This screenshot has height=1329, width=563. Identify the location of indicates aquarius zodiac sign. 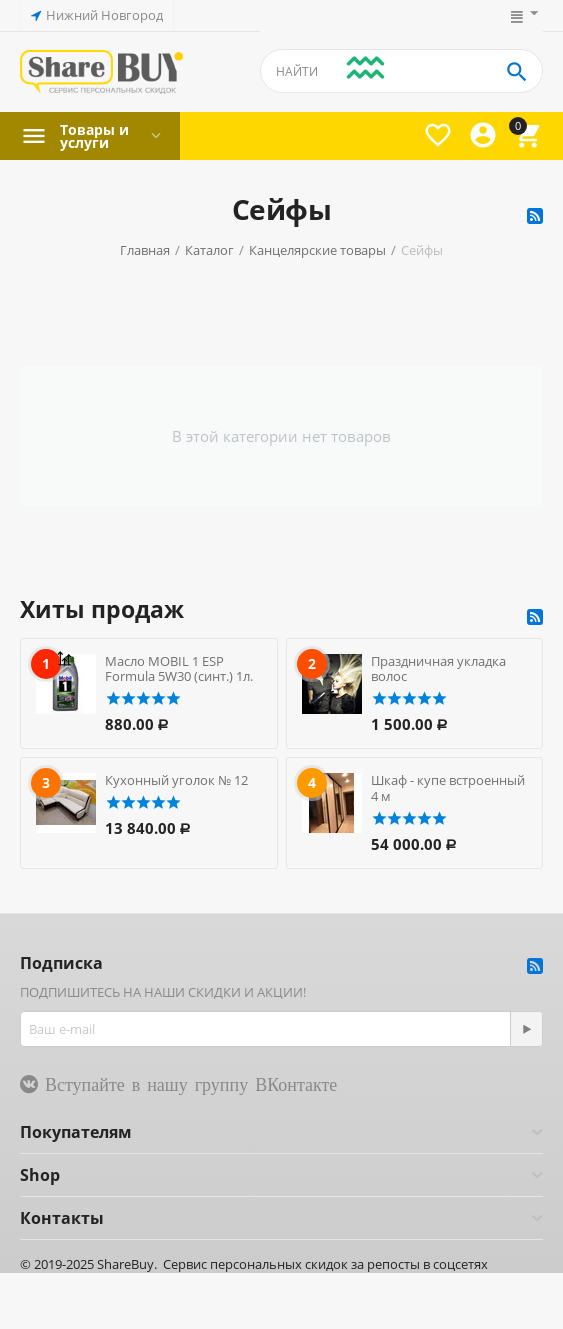
(365, 67).